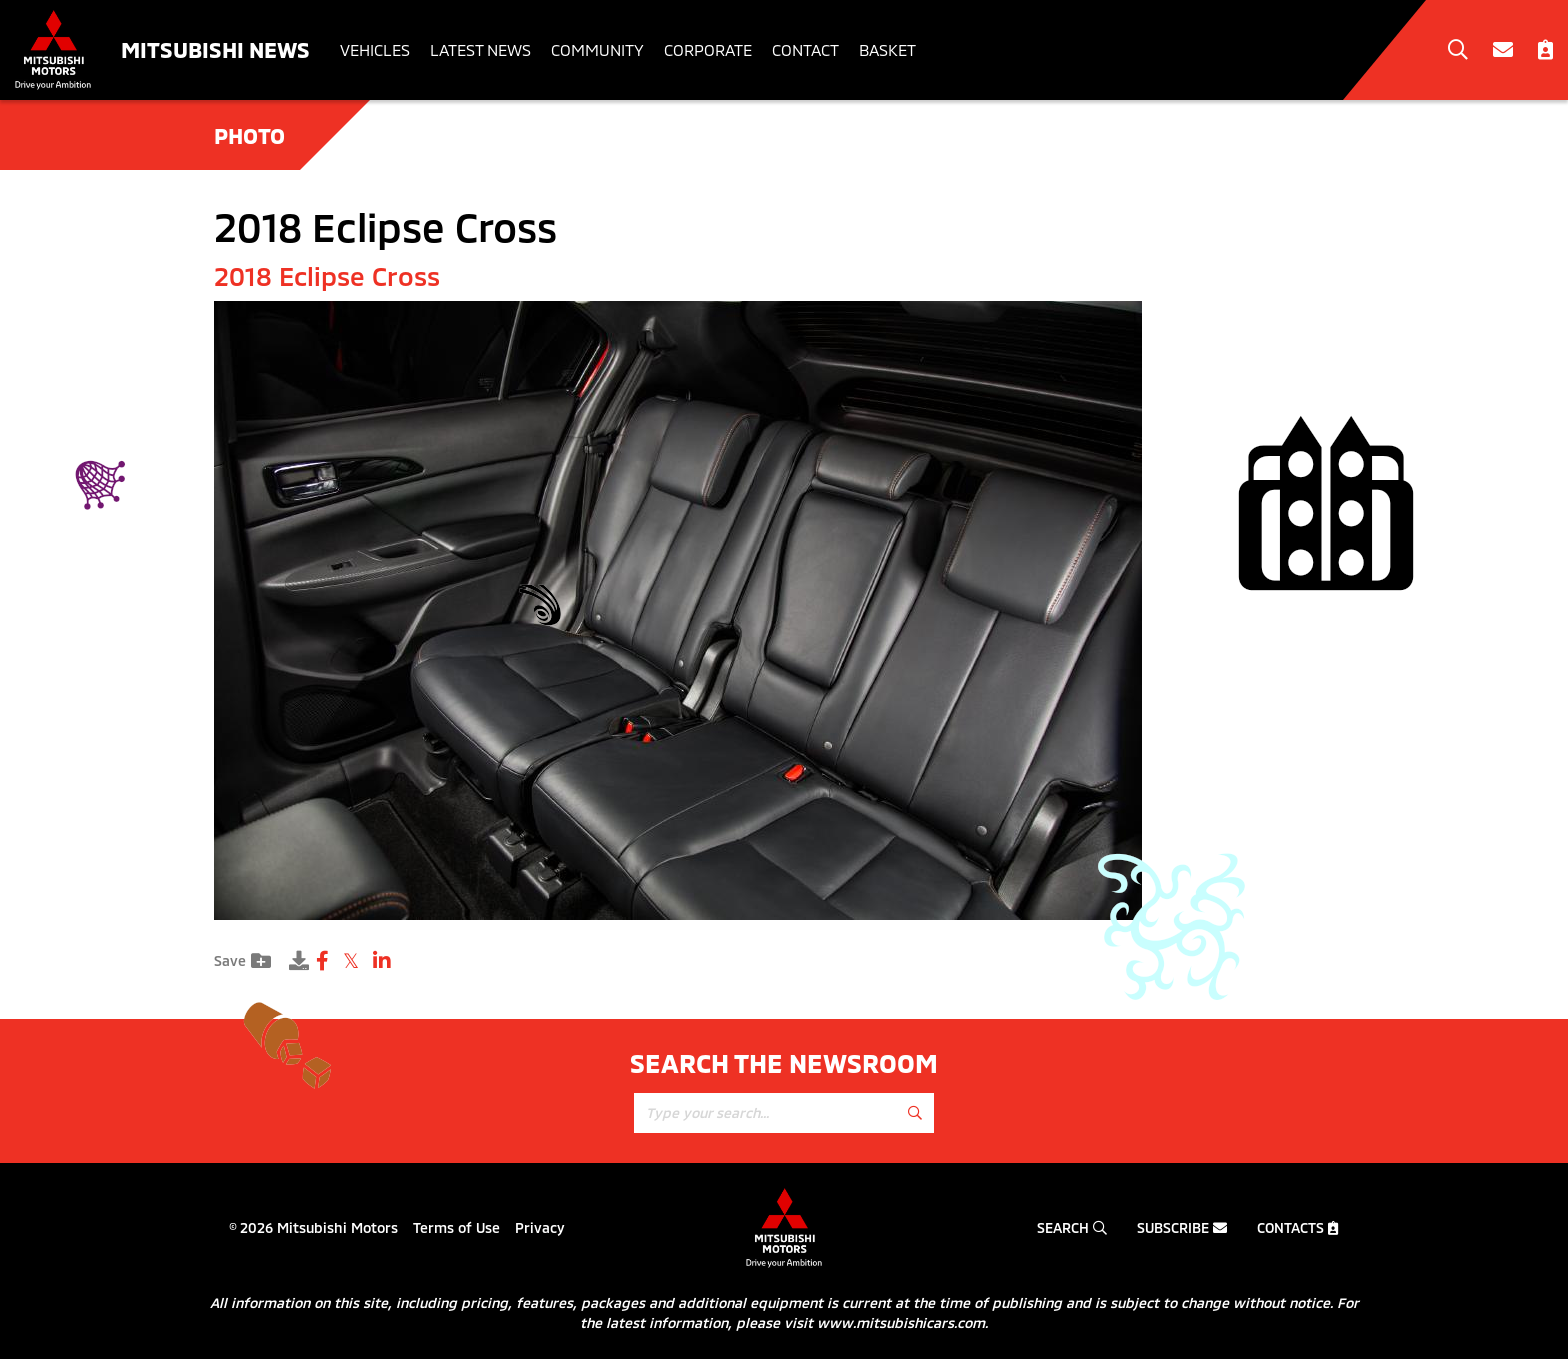 The width and height of the screenshot is (1568, 1359). I want to click on decorative abstract building or castle icon, so click(1326, 503).